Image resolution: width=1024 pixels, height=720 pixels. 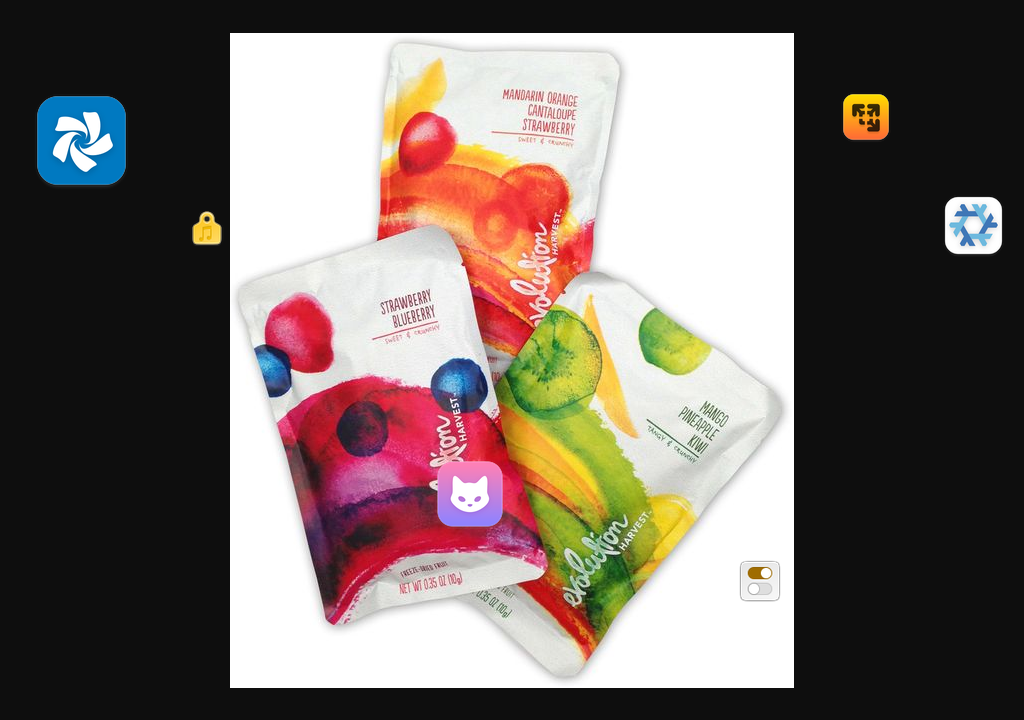 What do you see at coordinates (866, 117) in the screenshot?
I see `open vmware player application` at bounding box center [866, 117].